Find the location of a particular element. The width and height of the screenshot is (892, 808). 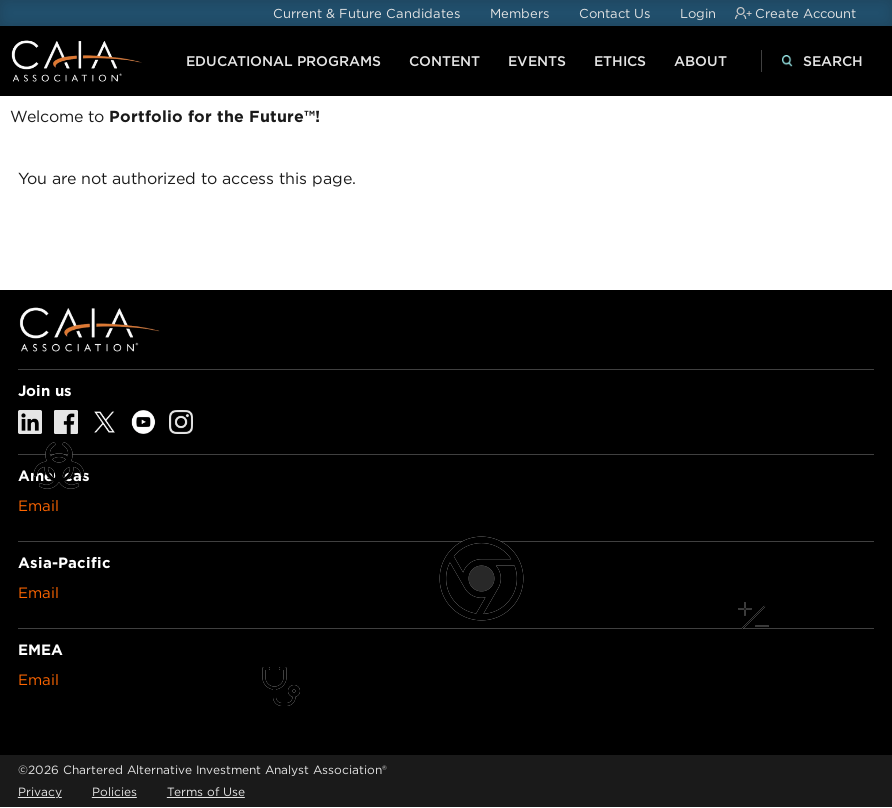

access health or medical features is located at coordinates (279, 685).